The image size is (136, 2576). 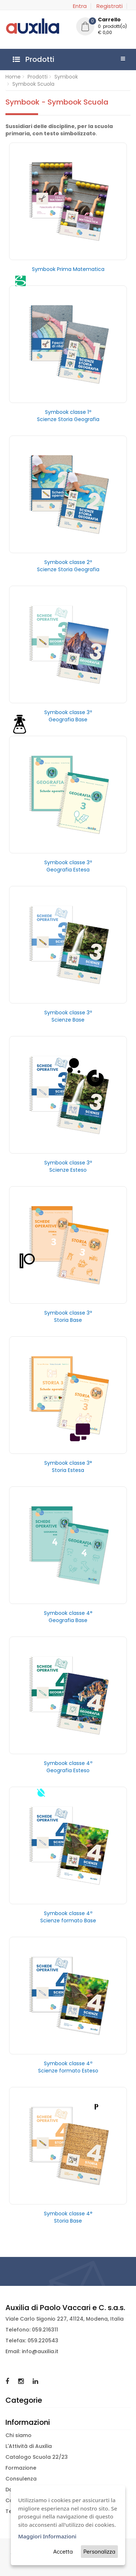 What do you see at coordinates (20, 281) in the screenshot?
I see `visit The Spriters Resource website` at bounding box center [20, 281].